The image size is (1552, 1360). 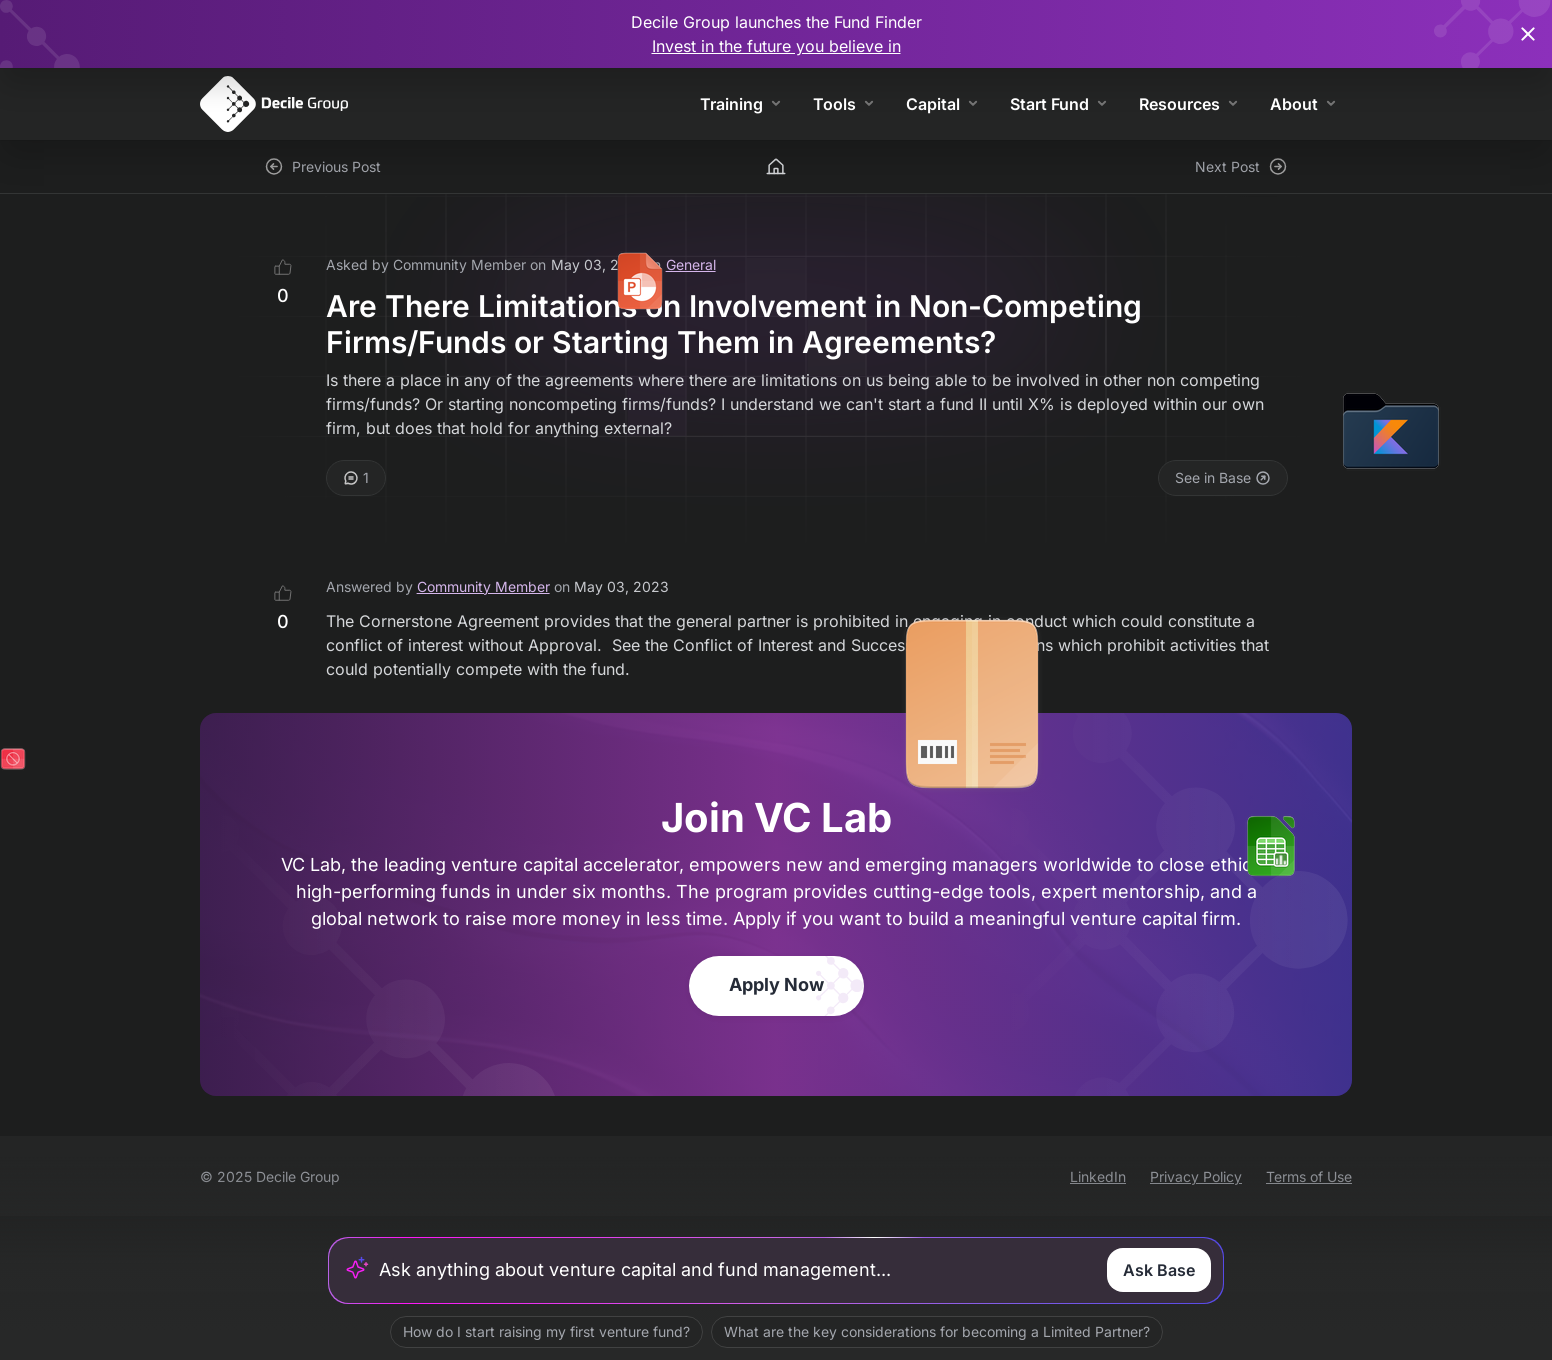 What do you see at coordinates (1271, 846) in the screenshot?
I see `open LibreOffice Calc spreadsheet application` at bounding box center [1271, 846].